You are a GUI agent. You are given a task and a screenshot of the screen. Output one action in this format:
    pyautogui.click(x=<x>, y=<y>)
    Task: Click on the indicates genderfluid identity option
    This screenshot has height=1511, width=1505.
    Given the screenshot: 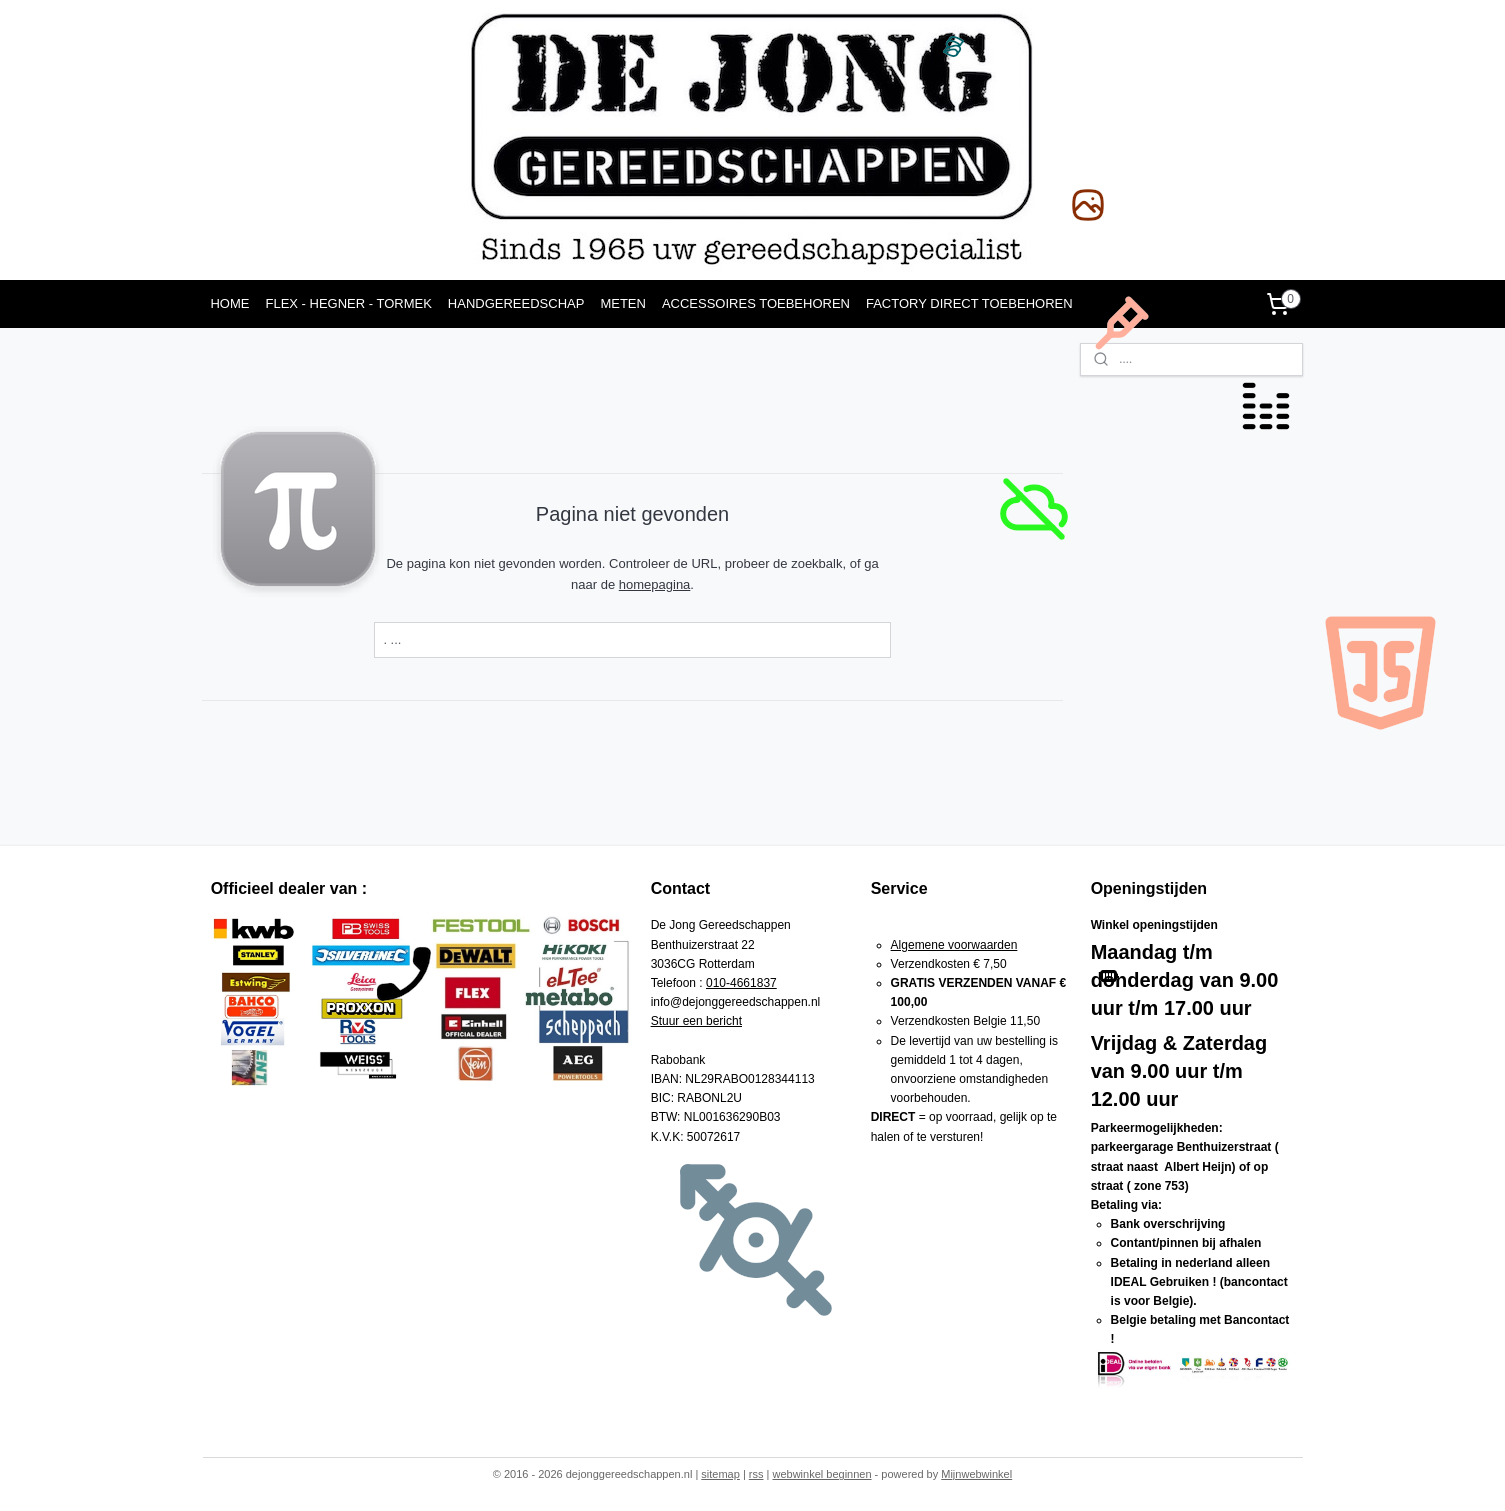 What is the action you would take?
    pyautogui.click(x=756, y=1240)
    